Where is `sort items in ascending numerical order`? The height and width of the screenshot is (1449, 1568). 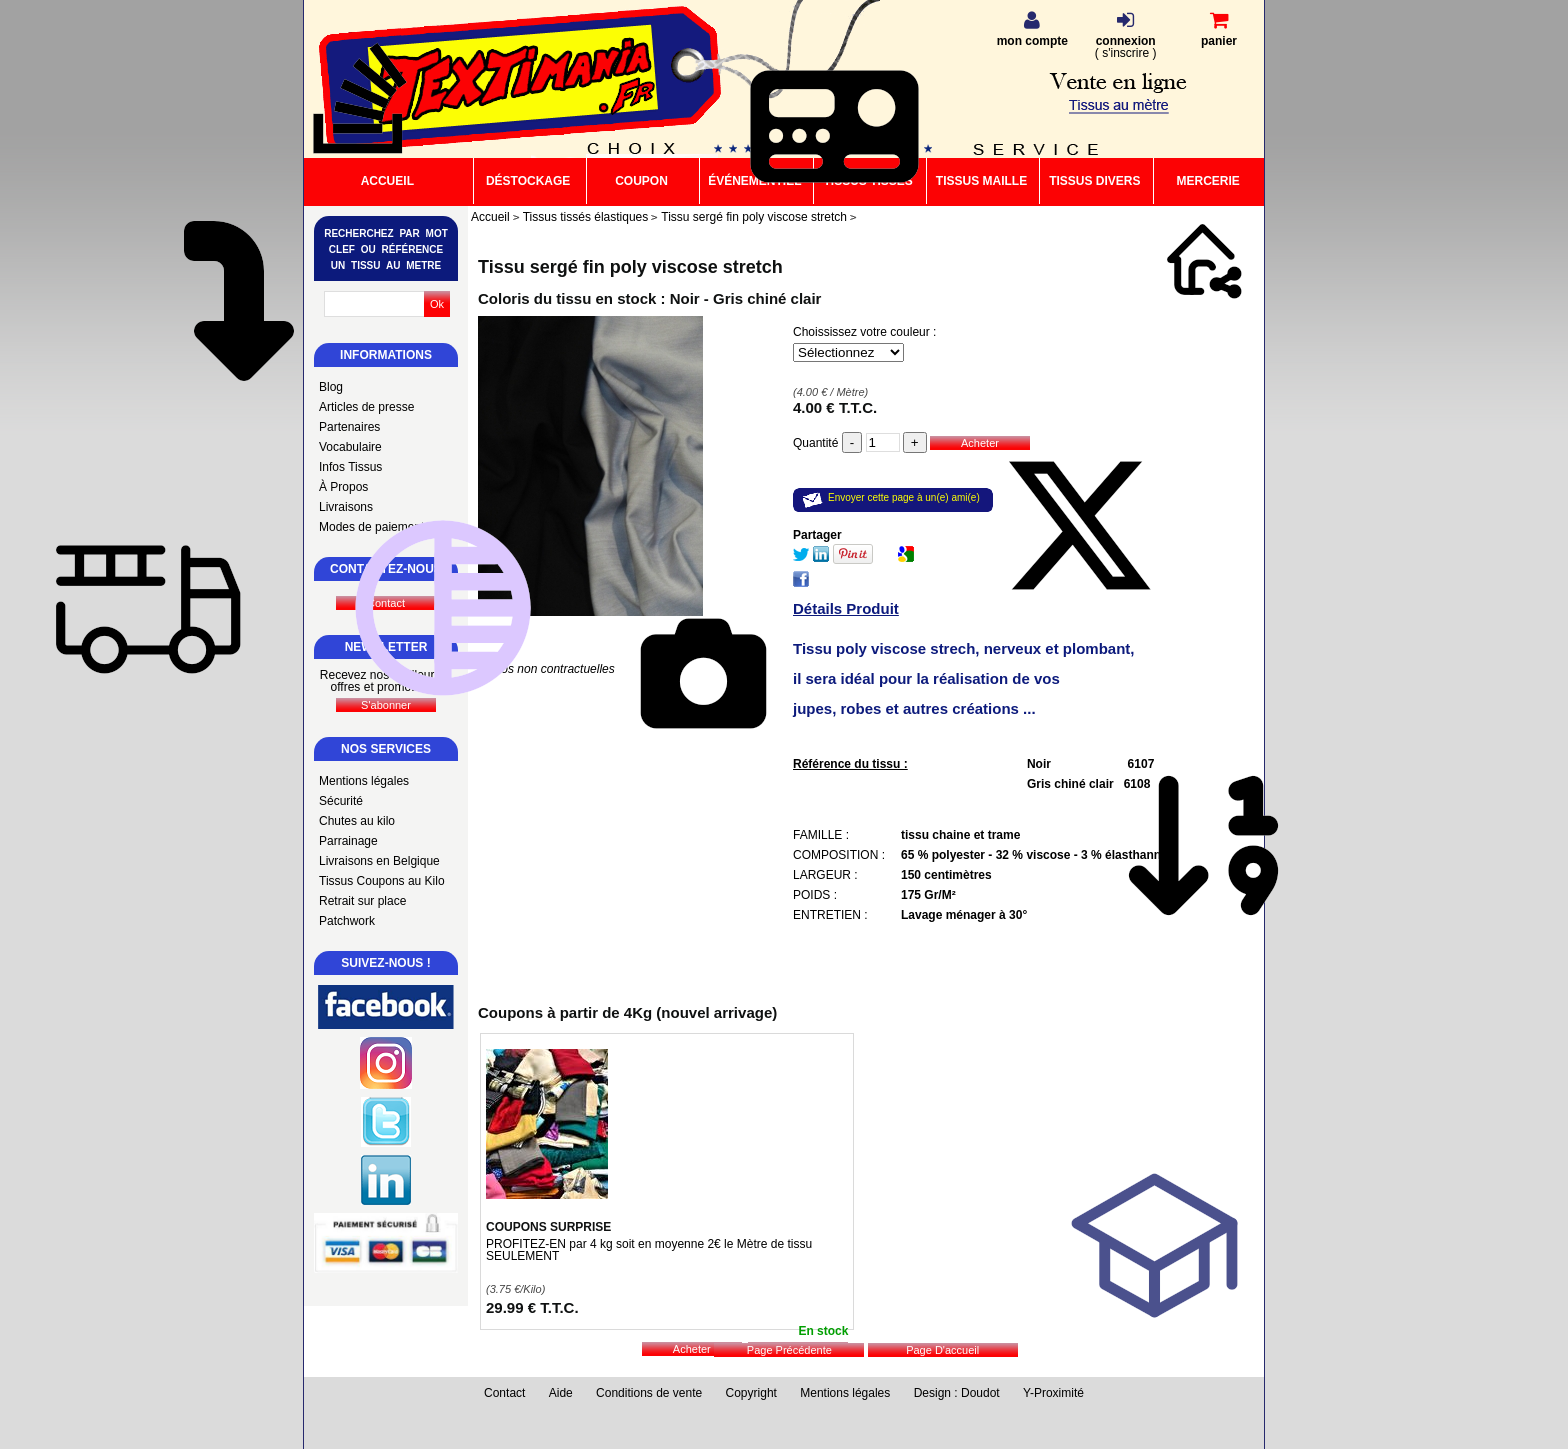 sort items in ascending numerical order is located at coordinates (1208, 845).